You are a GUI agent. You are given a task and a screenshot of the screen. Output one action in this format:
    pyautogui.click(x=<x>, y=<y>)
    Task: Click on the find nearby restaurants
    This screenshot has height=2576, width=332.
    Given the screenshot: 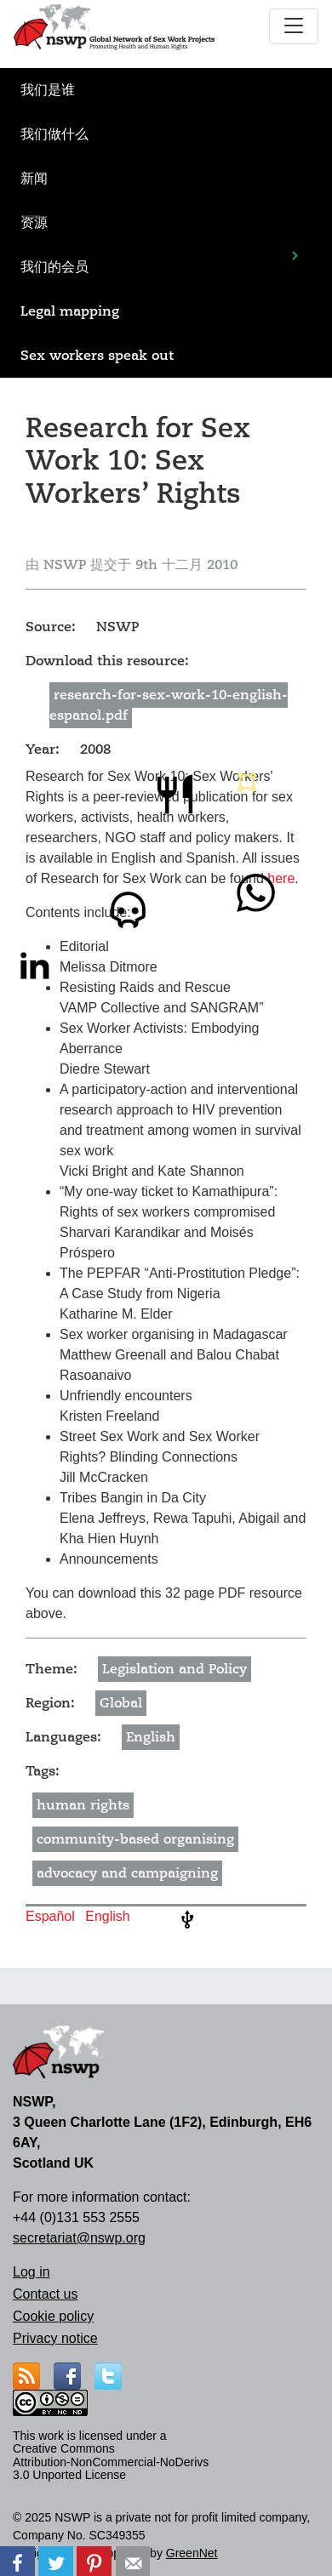 What is the action you would take?
    pyautogui.click(x=175, y=794)
    